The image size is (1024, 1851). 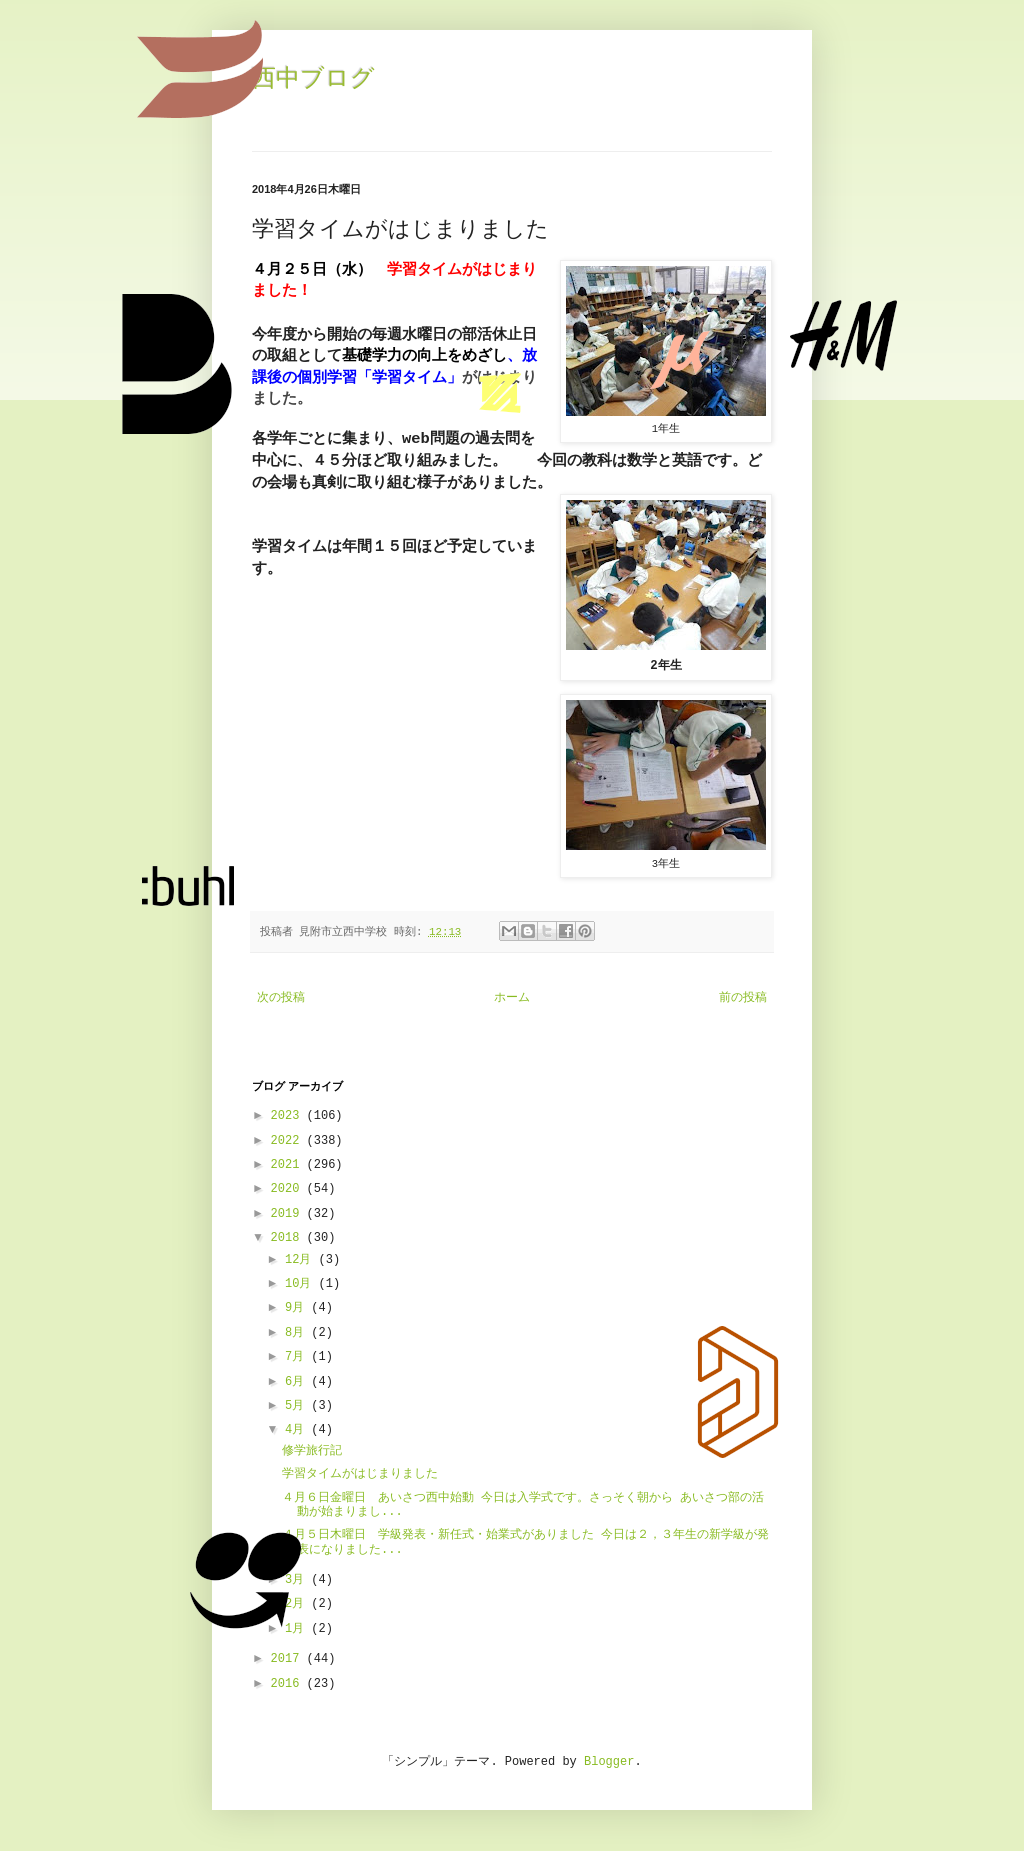 I want to click on buhl company logo, so click(x=188, y=886).